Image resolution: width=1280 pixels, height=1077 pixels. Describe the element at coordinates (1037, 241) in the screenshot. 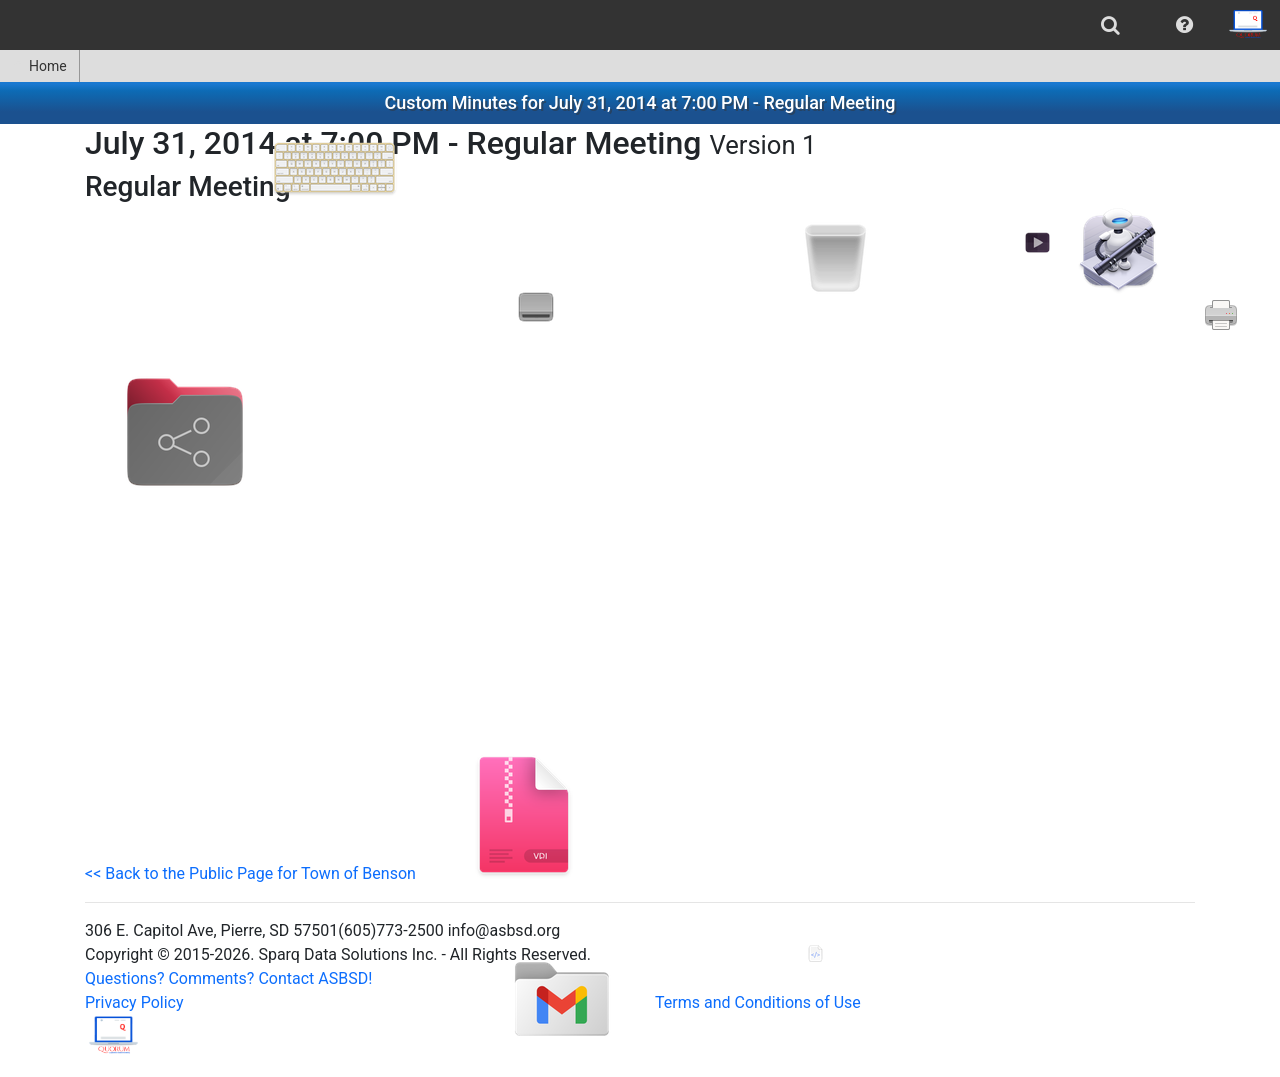

I see `a video file type indicator` at that location.